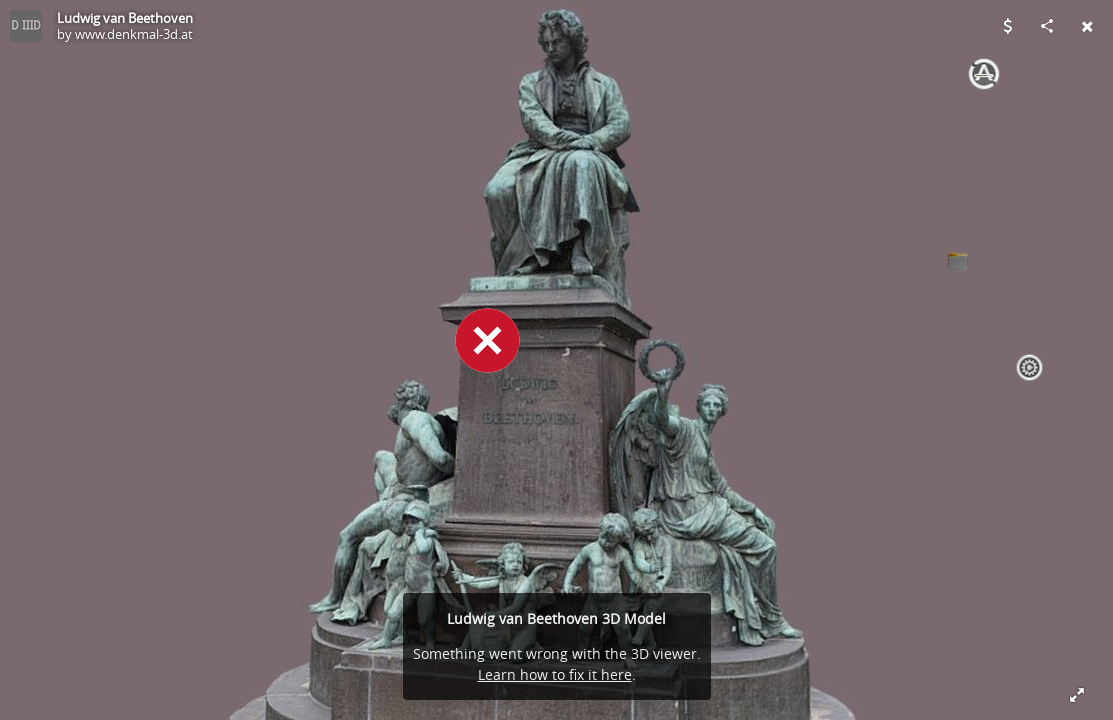 This screenshot has width=1113, height=720. What do you see at coordinates (1029, 367) in the screenshot?
I see `open system settings` at bounding box center [1029, 367].